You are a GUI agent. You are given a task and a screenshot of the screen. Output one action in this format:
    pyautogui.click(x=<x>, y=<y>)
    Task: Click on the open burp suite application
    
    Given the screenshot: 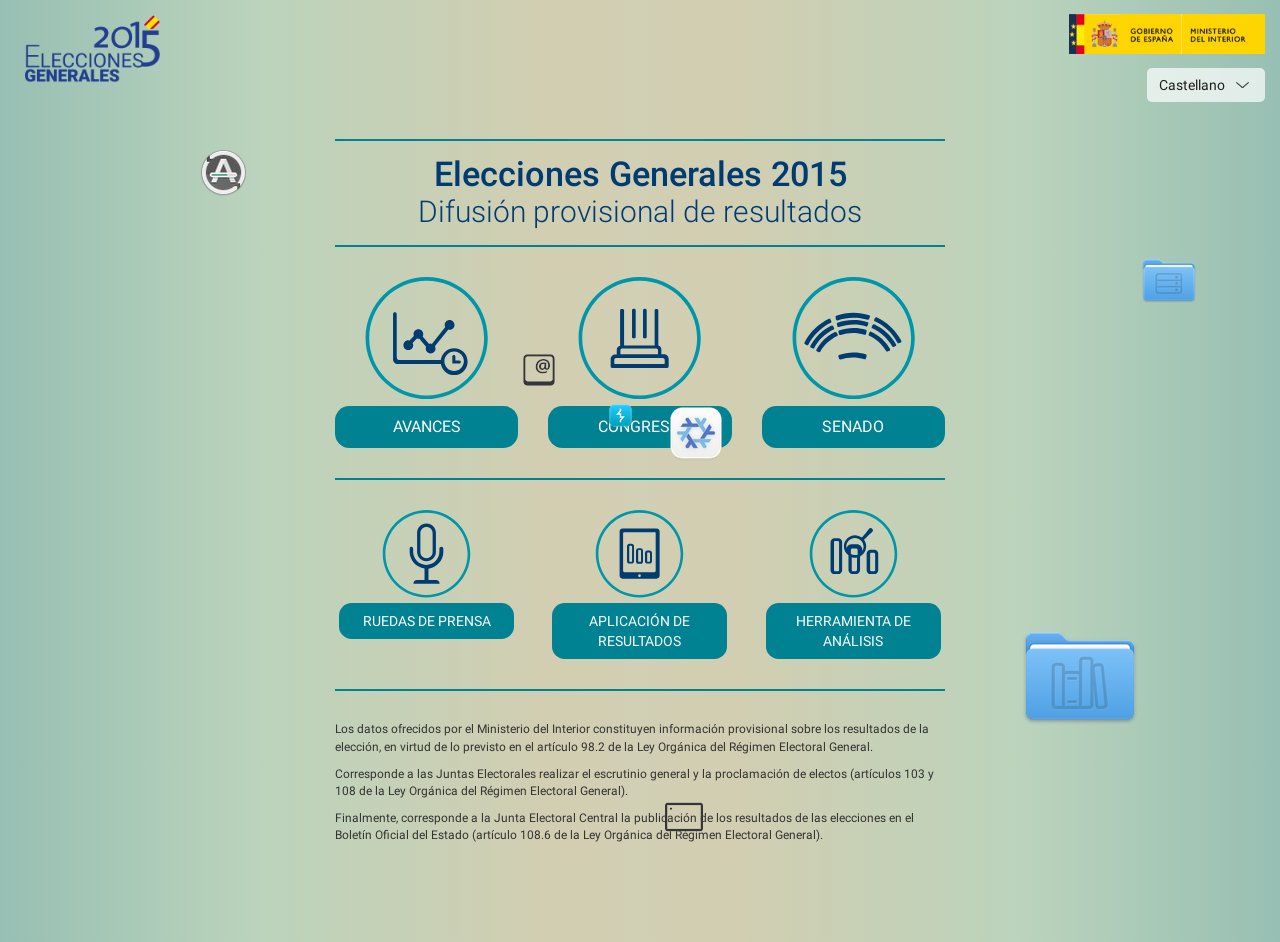 What is the action you would take?
    pyautogui.click(x=620, y=415)
    